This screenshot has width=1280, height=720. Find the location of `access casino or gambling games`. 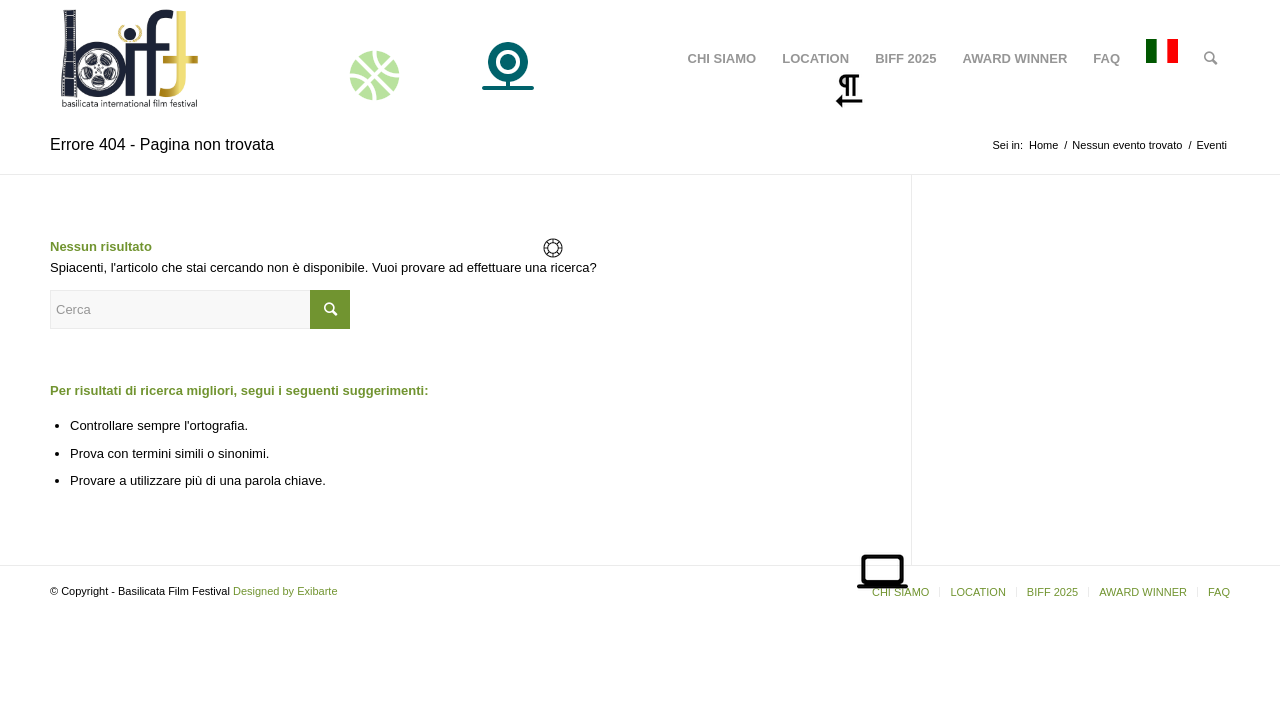

access casino or gambling games is located at coordinates (553, 248).